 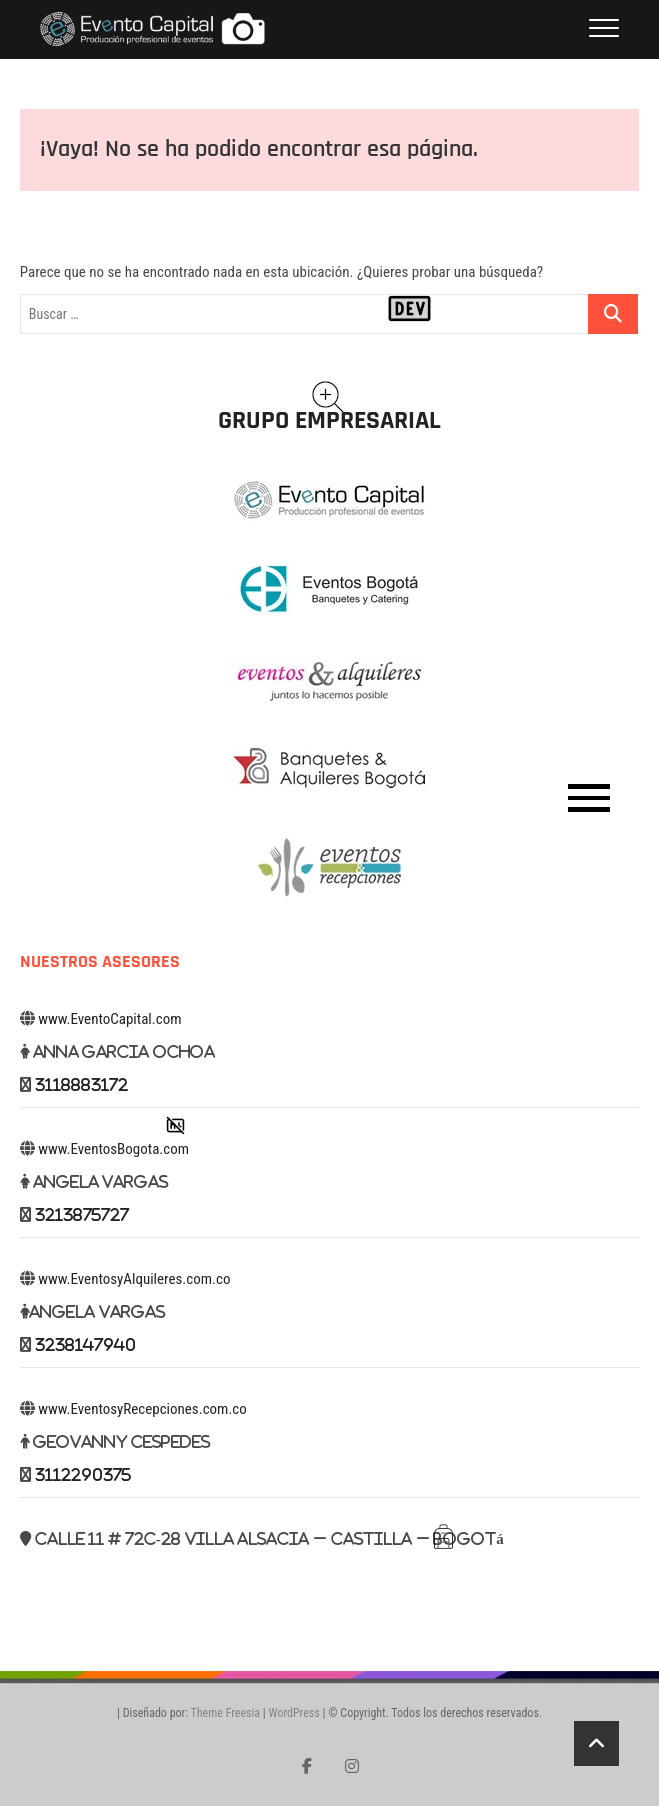 I want to click on open navigation menu, so click(x=589, y=798).